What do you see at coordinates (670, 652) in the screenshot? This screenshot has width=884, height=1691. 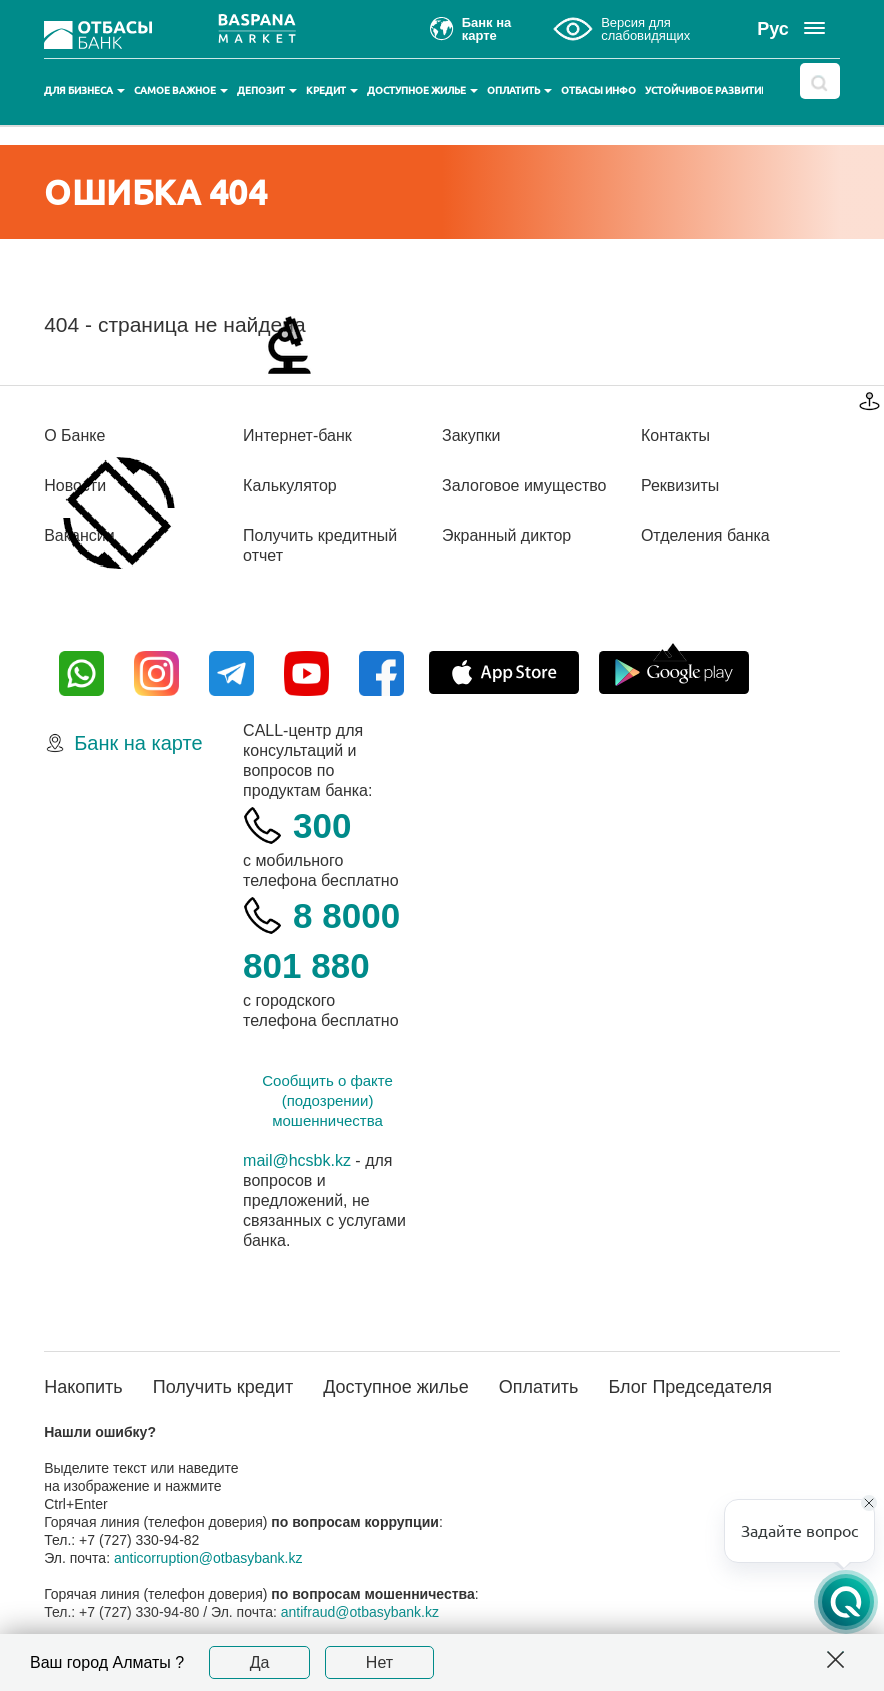 I see `filter photos by landscape or mountain scenery` at bounding box center [670, 652].